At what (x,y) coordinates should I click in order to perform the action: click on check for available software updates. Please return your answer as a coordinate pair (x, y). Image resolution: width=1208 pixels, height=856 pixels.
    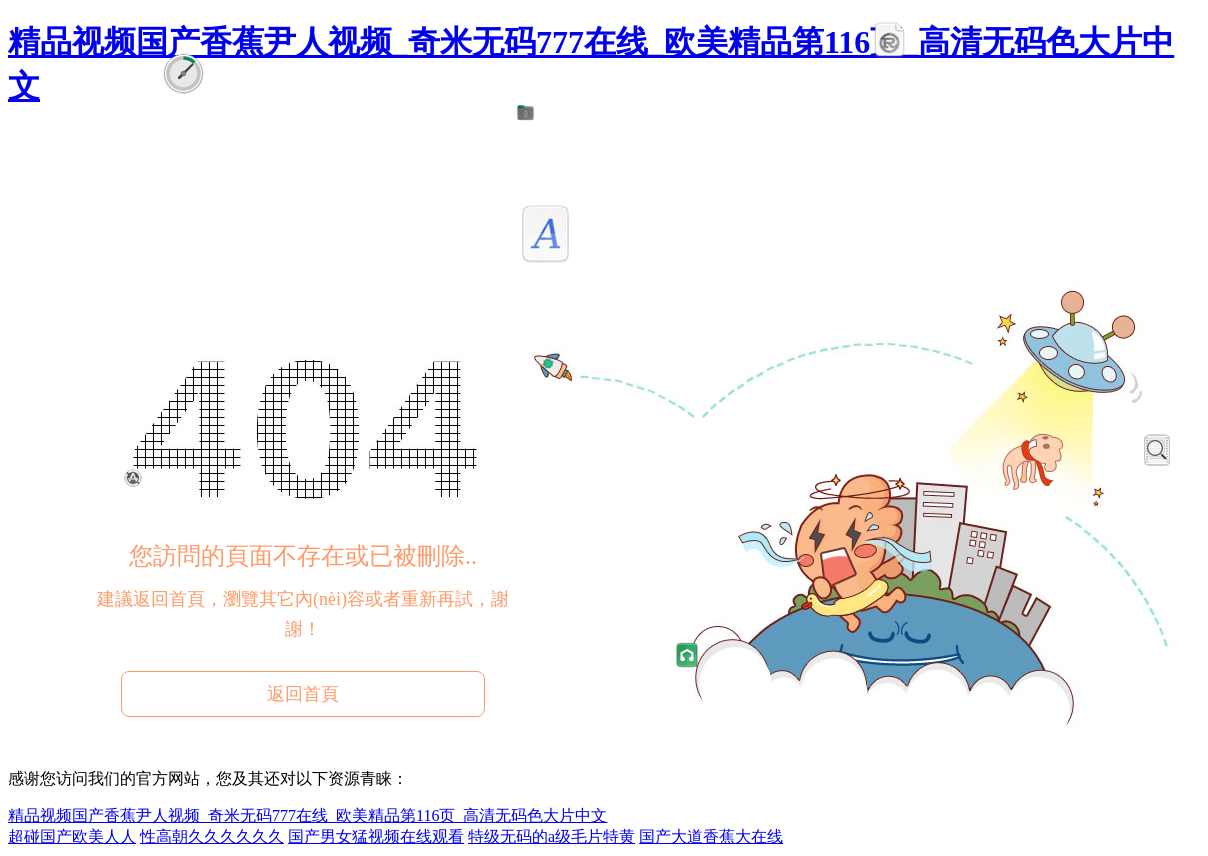
    Looking at the image, I should click on (133, 478).